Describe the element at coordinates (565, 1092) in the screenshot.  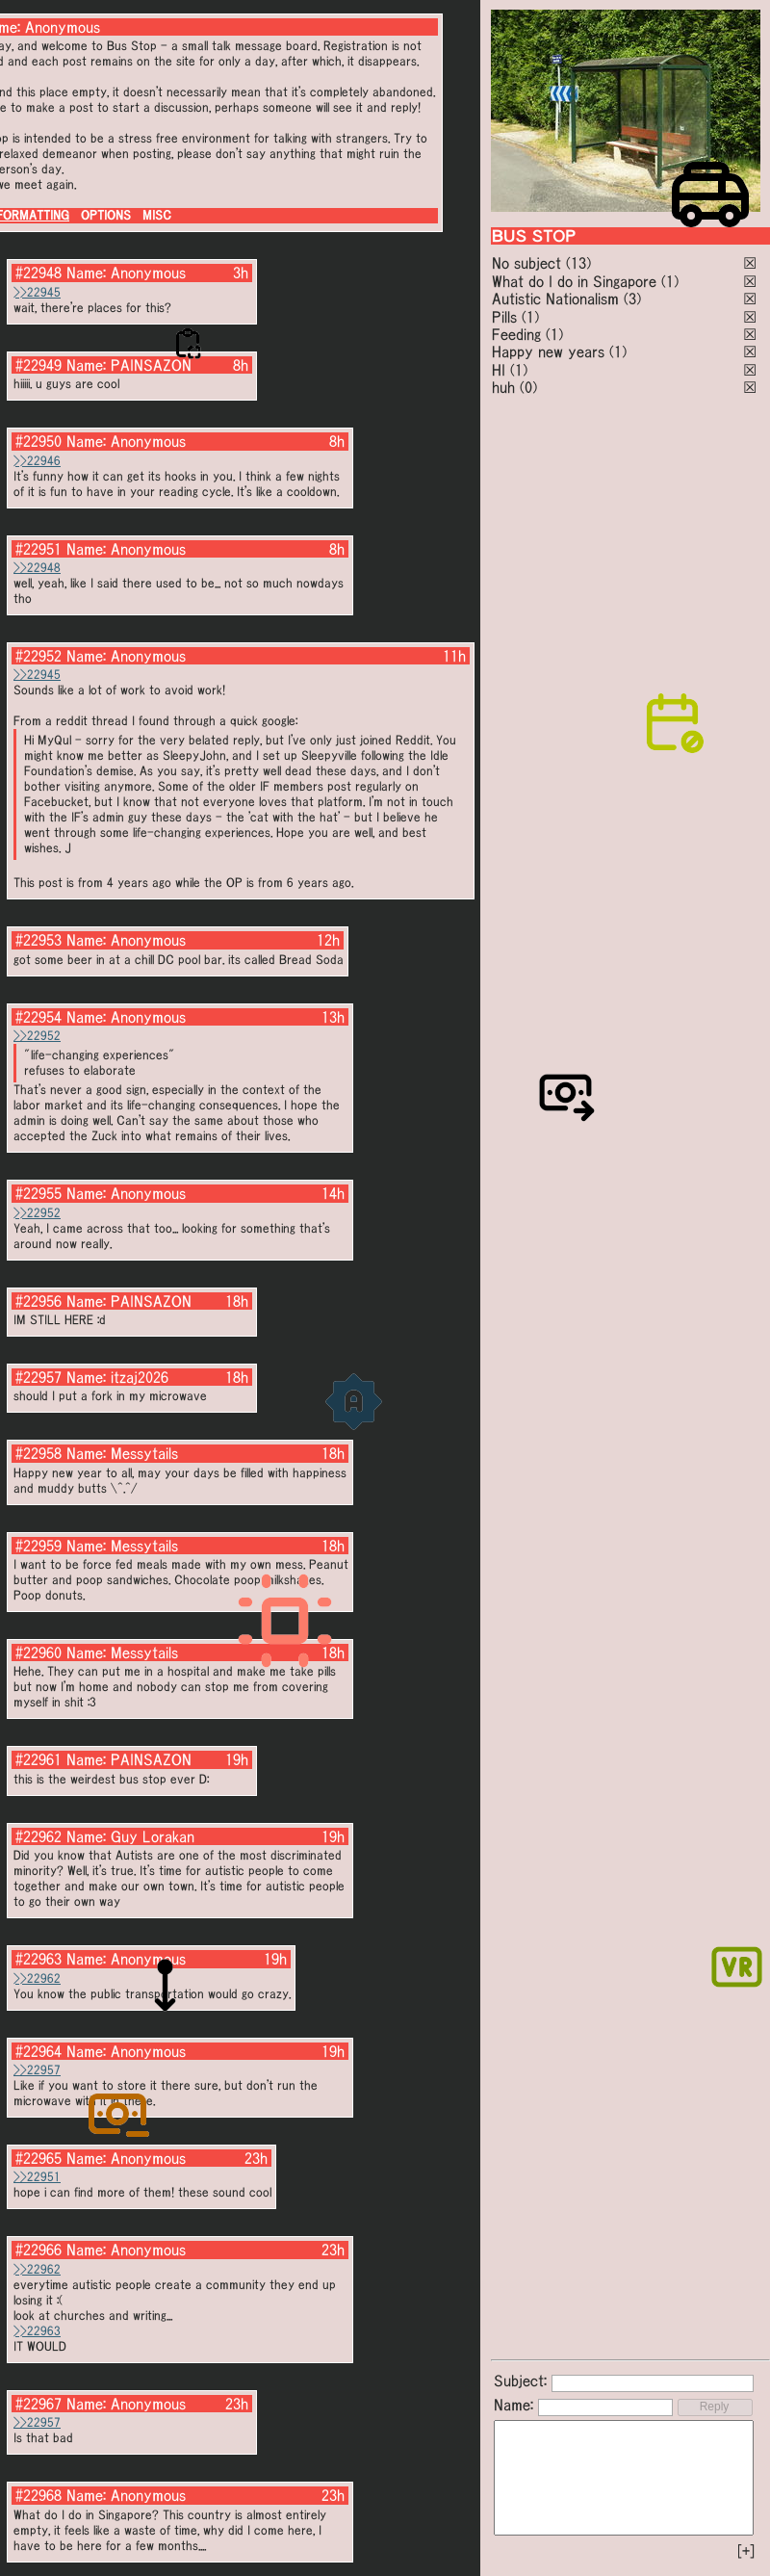
I see `transfer money or send funds` at that location.